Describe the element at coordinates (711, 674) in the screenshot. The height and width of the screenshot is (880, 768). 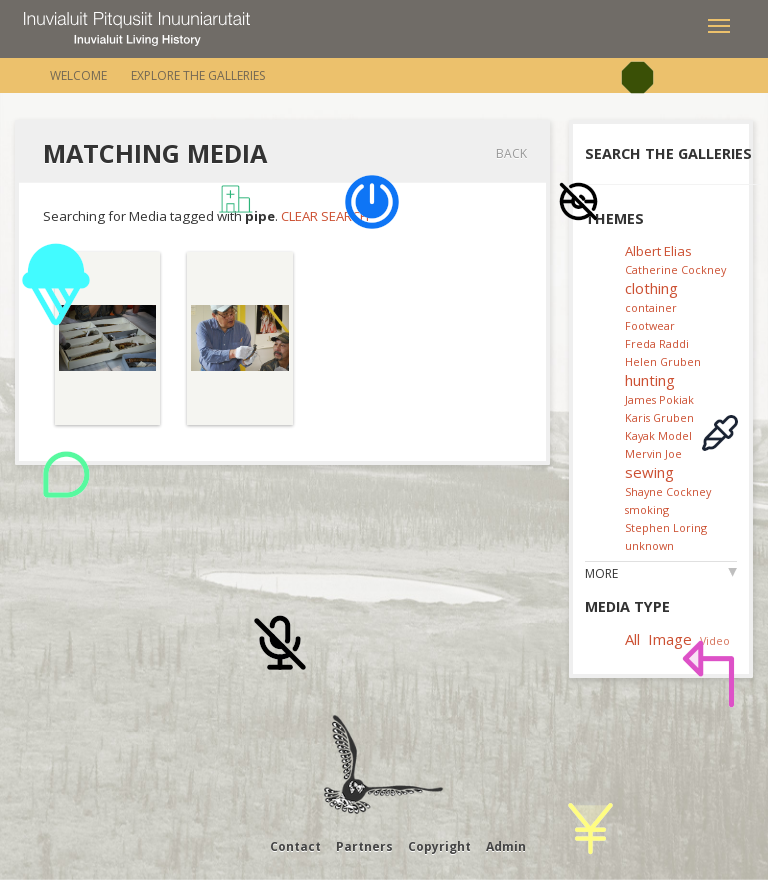
I see `go back to previous screen` at that location.